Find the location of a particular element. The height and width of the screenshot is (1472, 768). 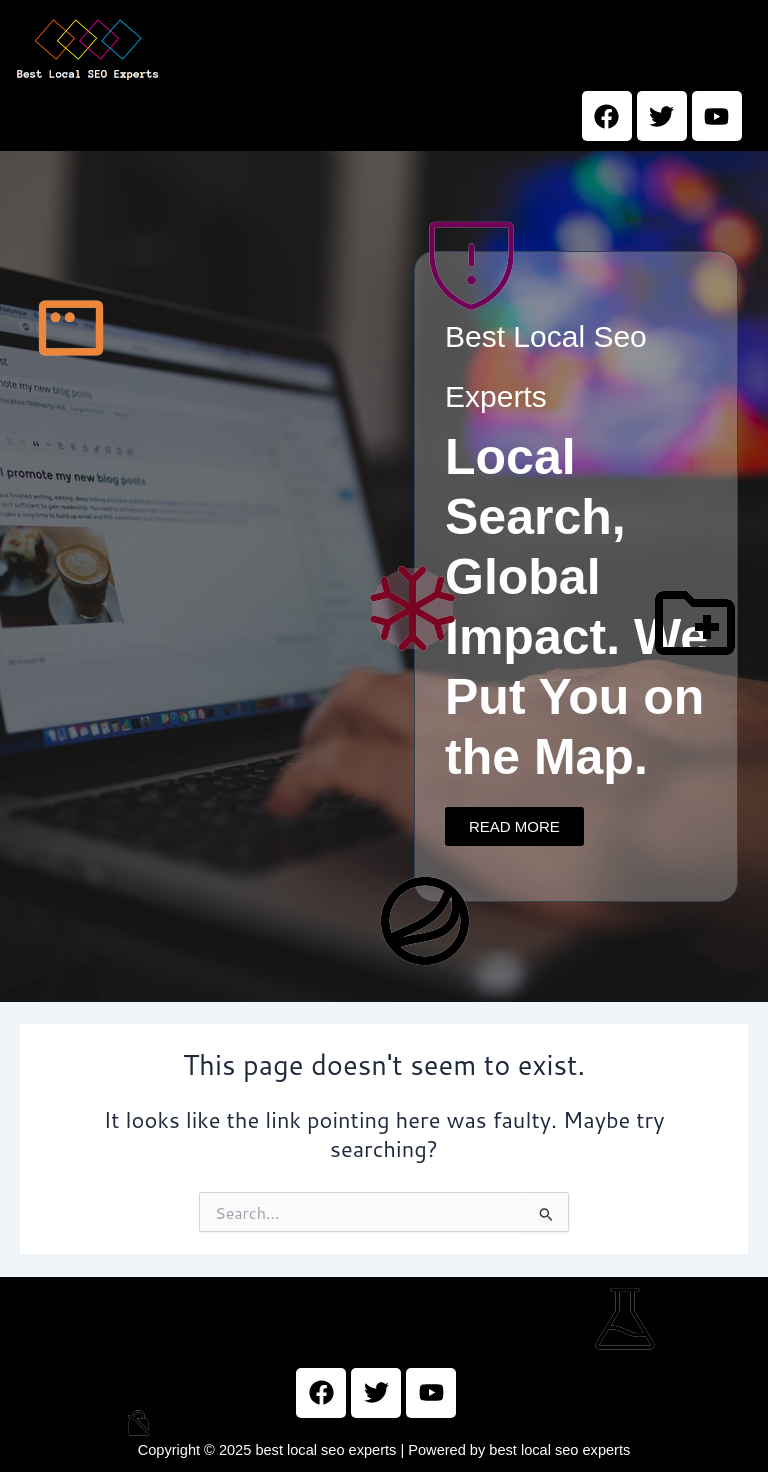

open application window is located at coordinates (71, 328).